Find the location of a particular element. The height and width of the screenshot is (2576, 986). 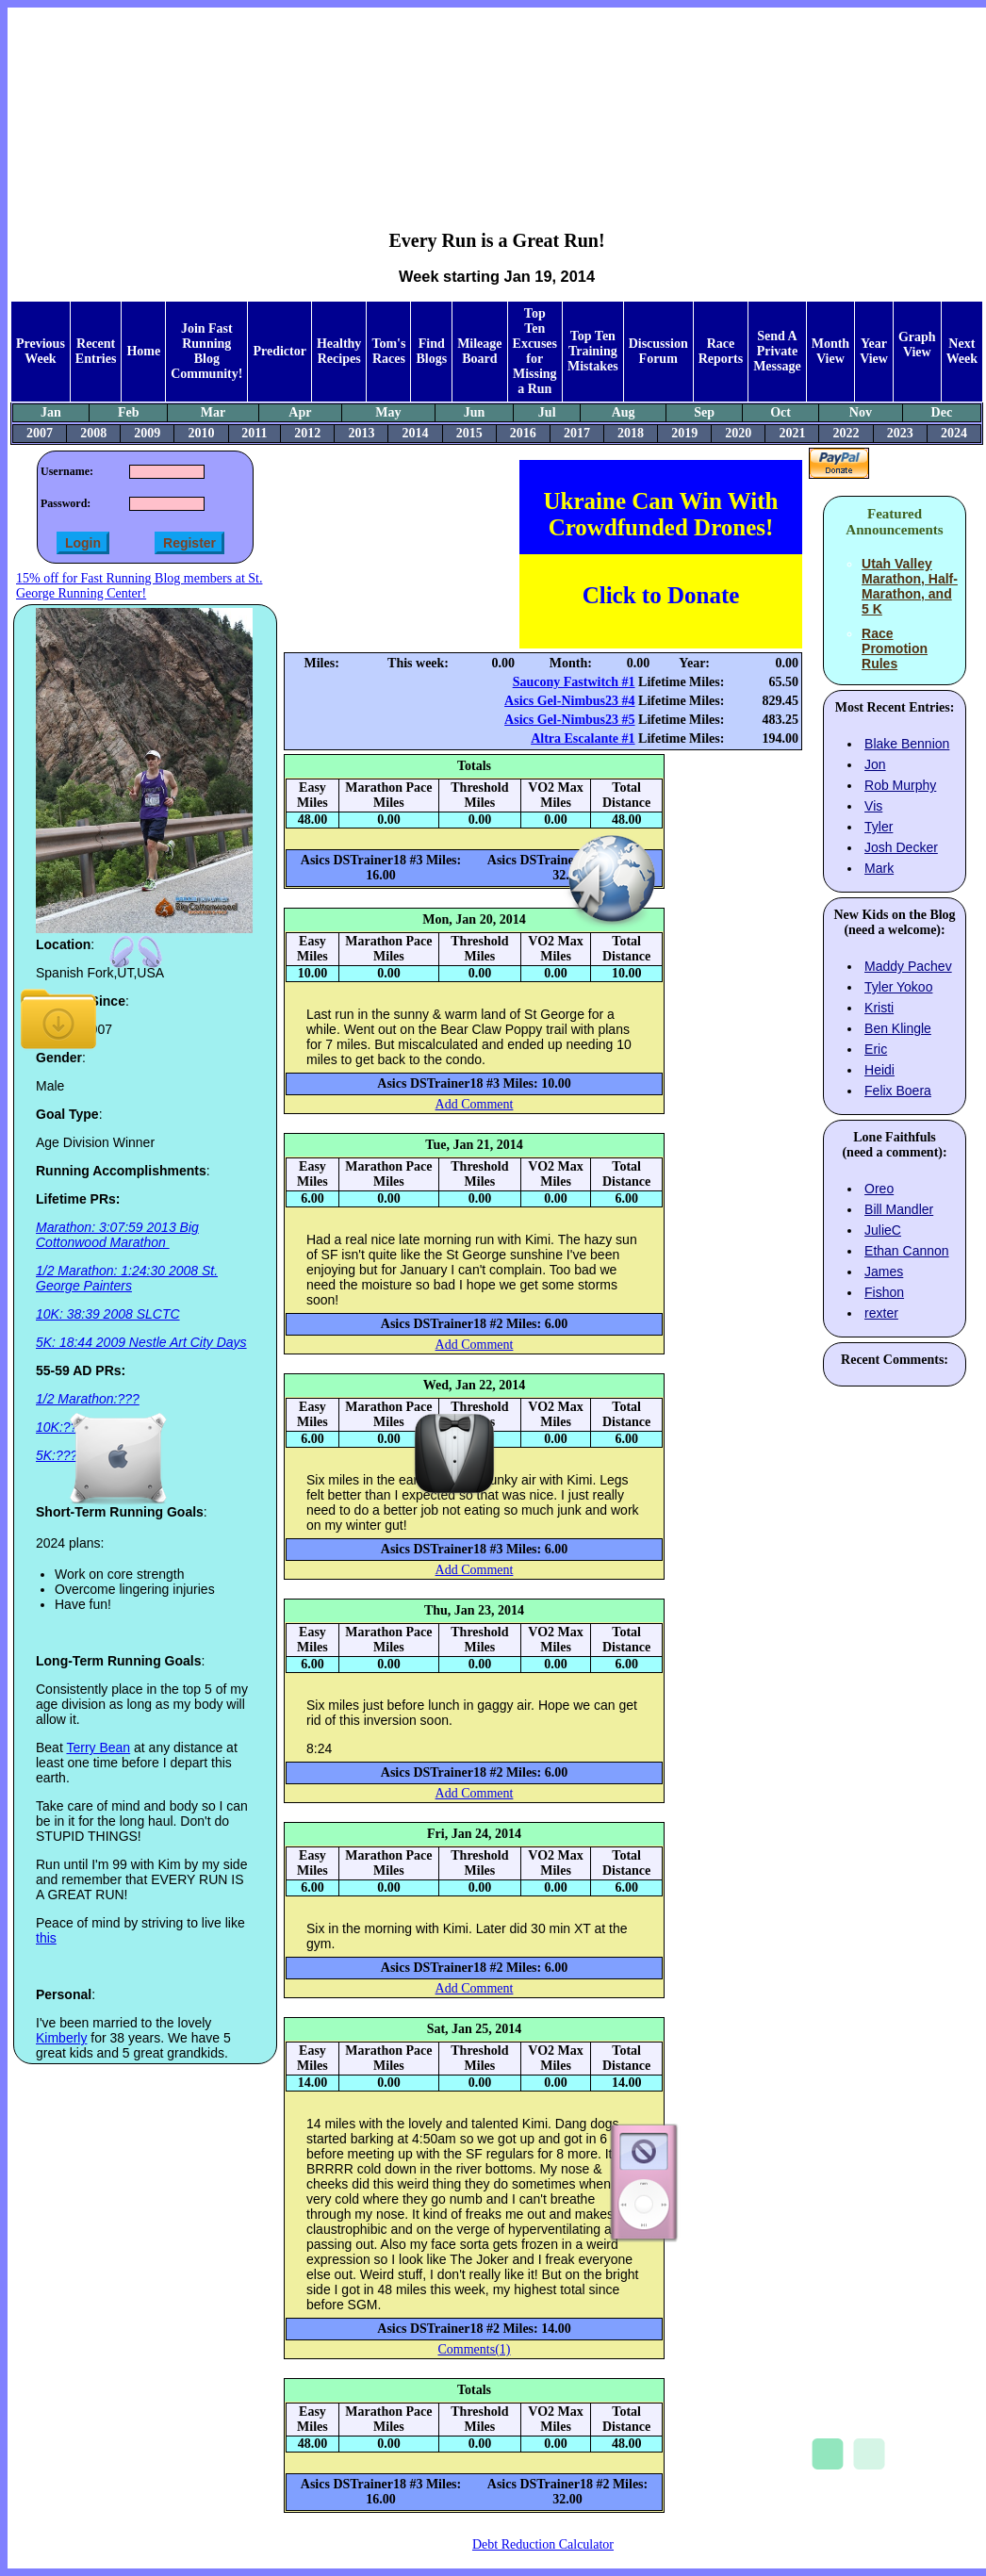

view task list or to-do items is located at coordinates (848, 2459).